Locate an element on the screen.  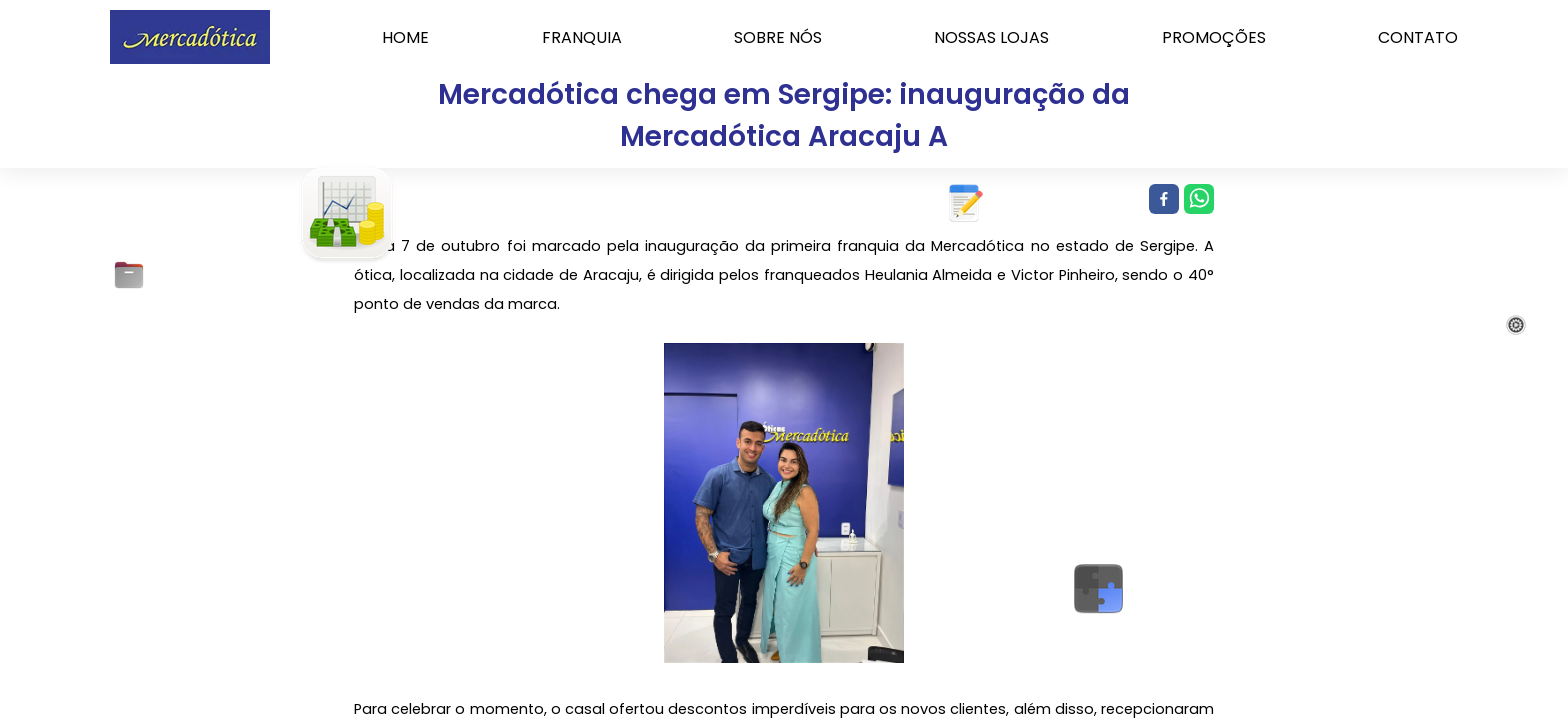
open the file manager application is located at coordinates (129, 275).